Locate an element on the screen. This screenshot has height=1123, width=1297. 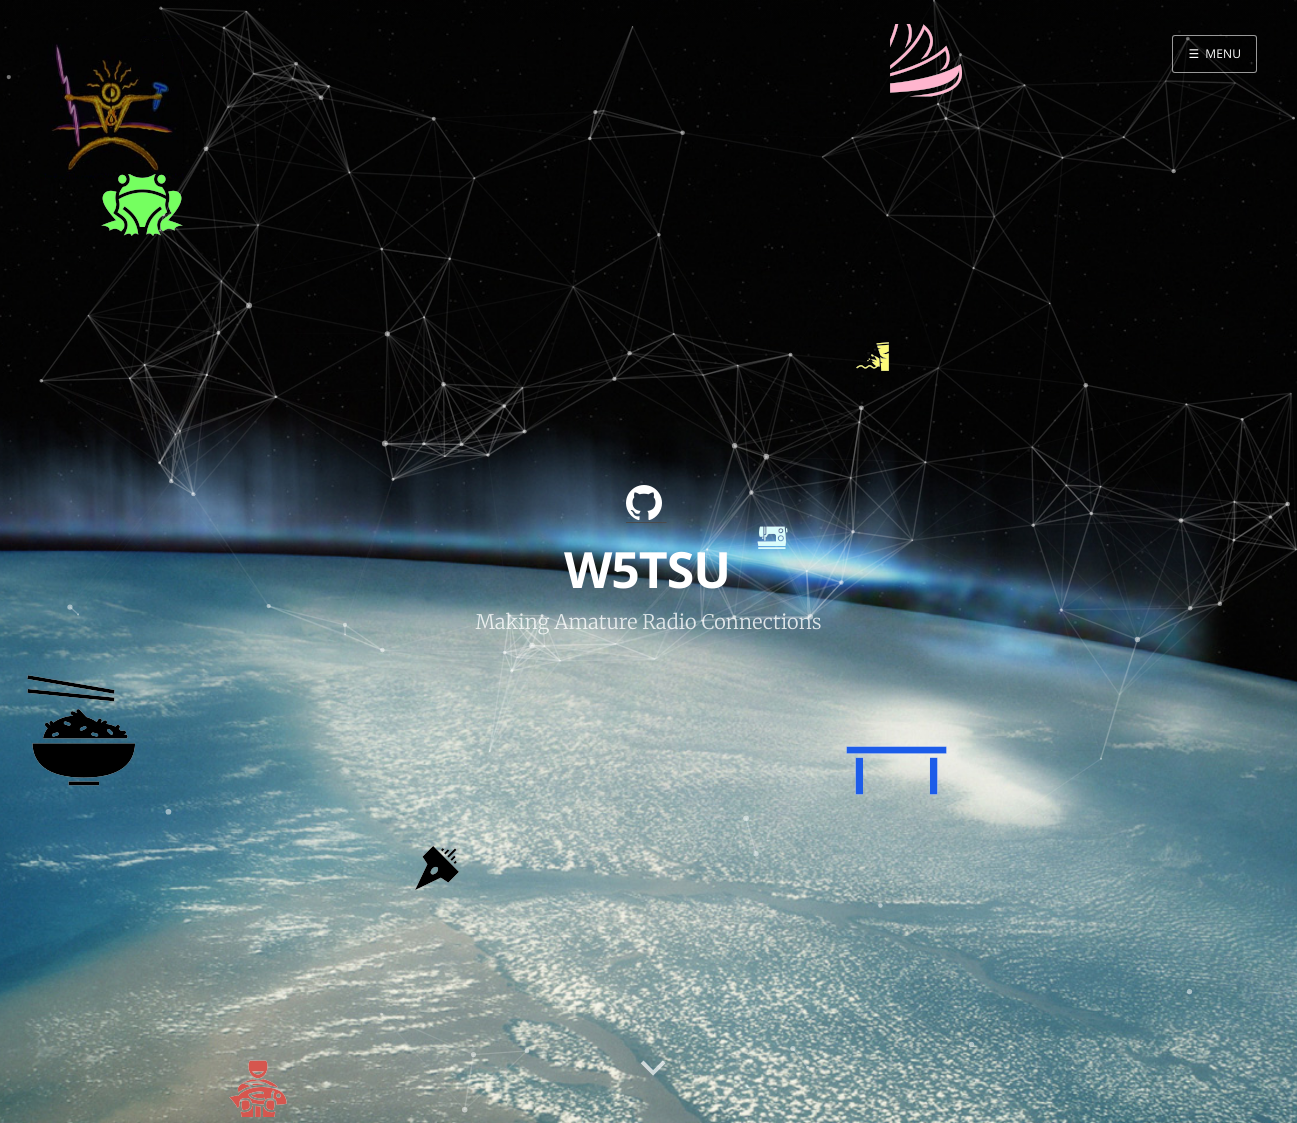
indicates a slashing or cutting attack ability is located at coordinates (926, 60).